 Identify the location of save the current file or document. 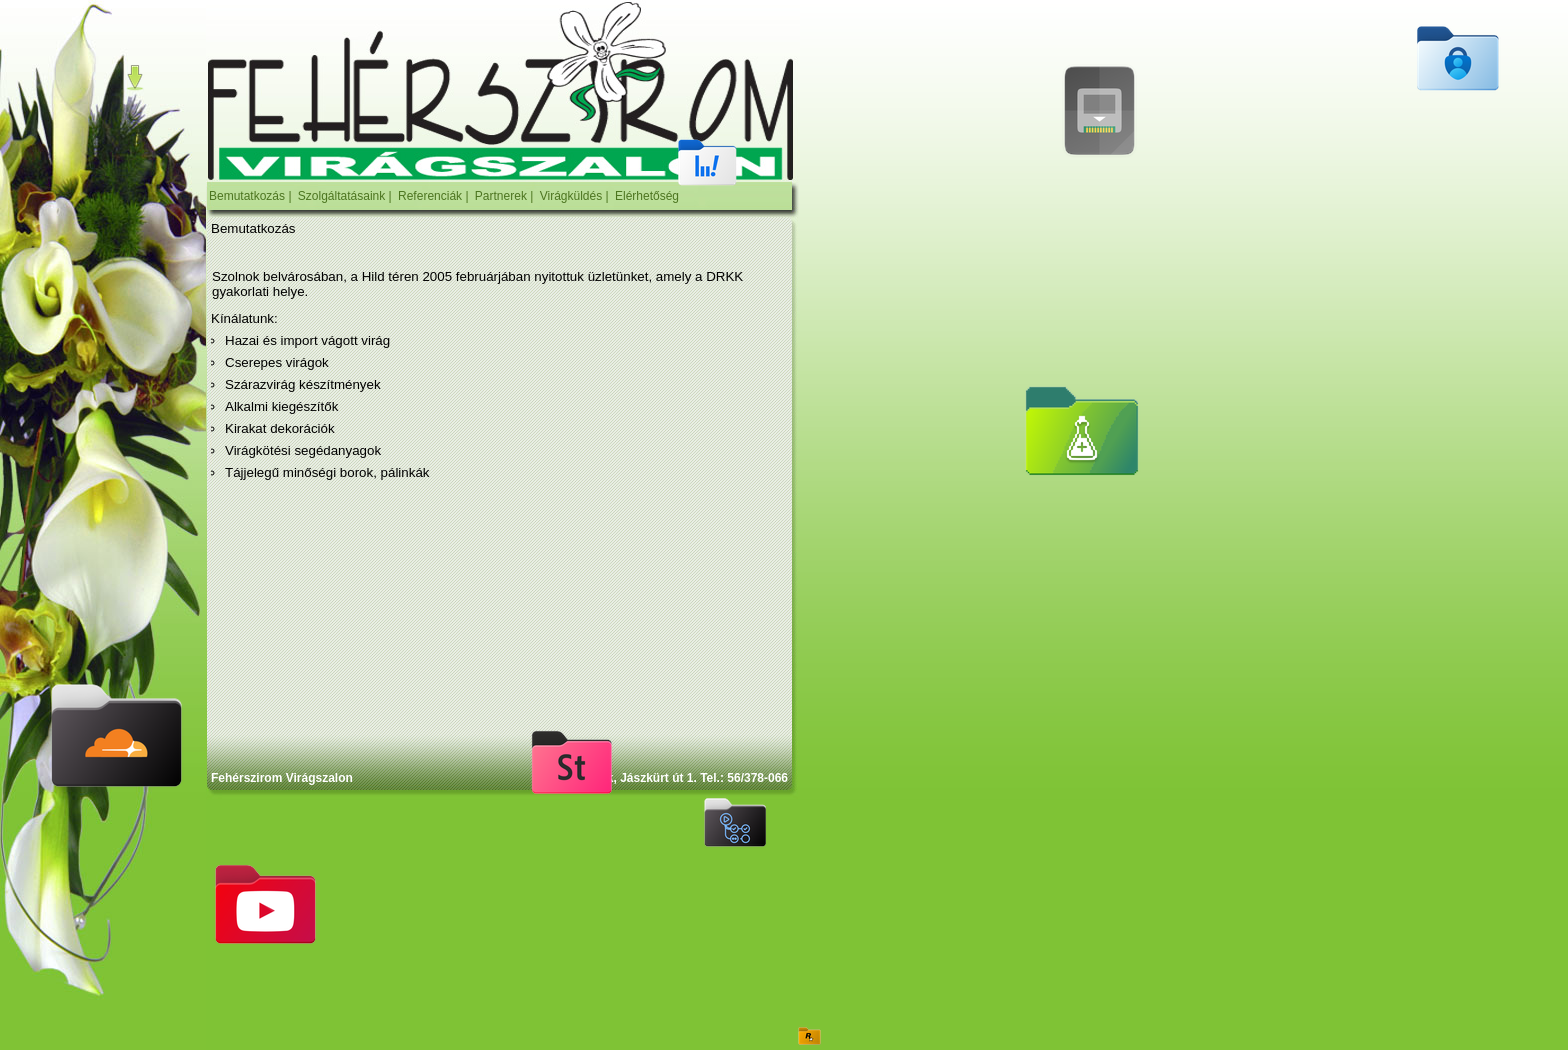
(135, 78).